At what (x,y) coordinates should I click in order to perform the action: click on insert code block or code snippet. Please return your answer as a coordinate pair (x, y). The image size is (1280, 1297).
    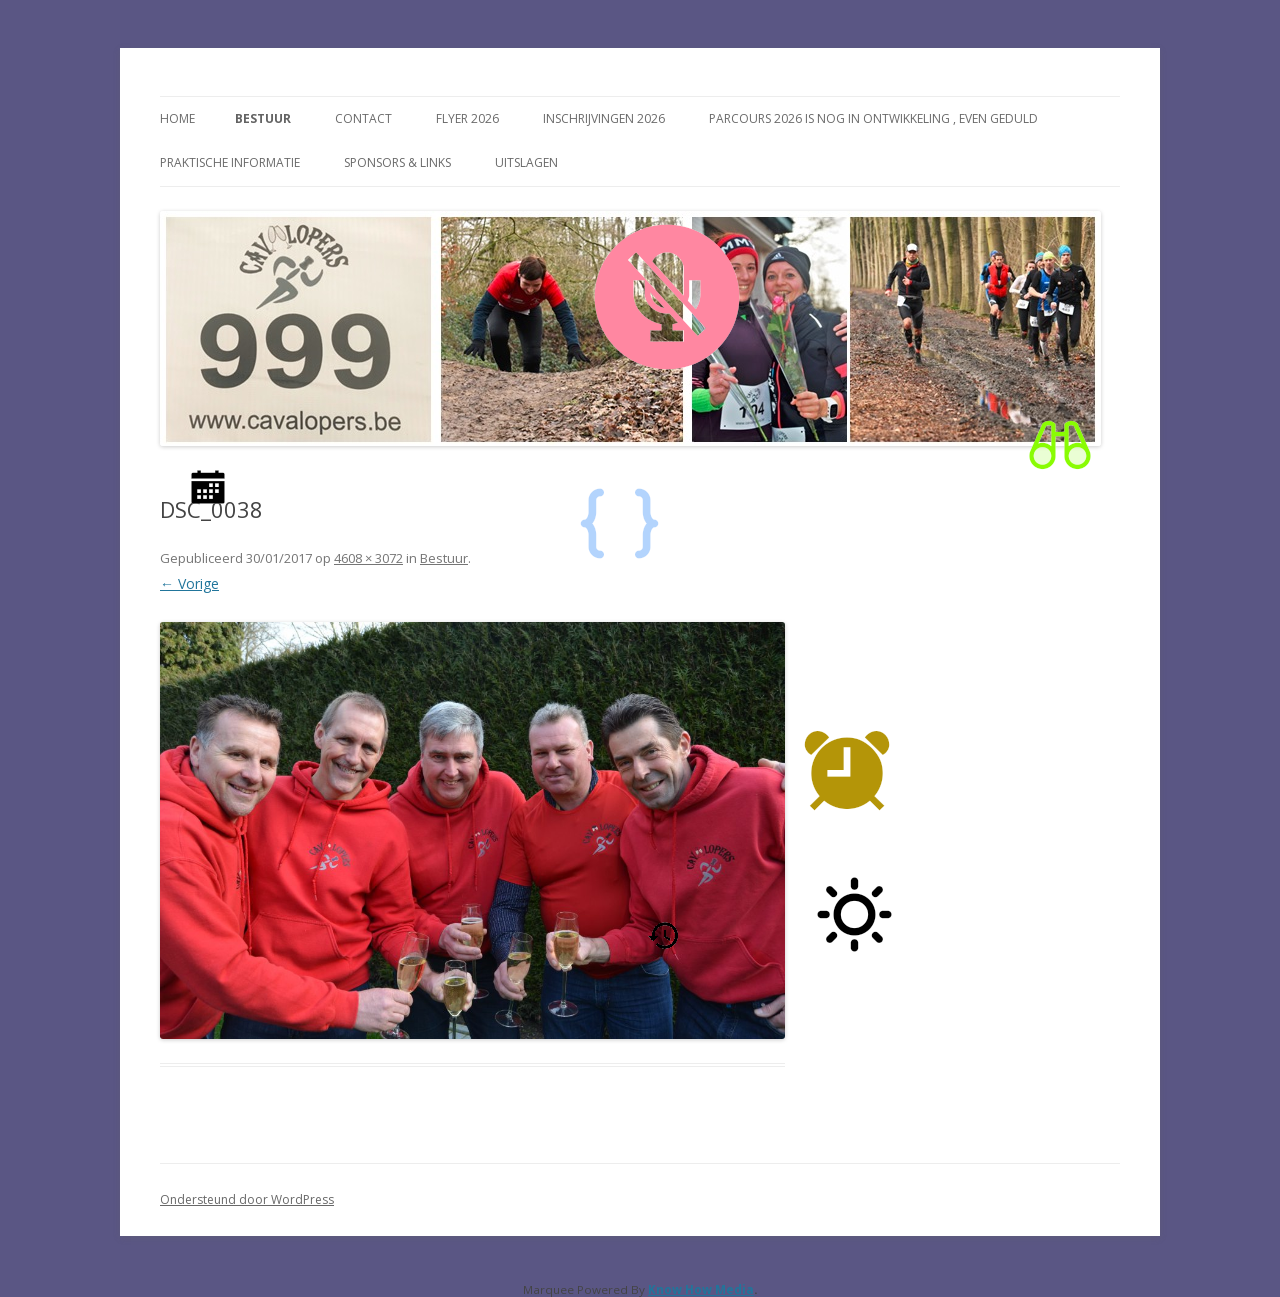
    Looking at the image, I should click on (619, 523).